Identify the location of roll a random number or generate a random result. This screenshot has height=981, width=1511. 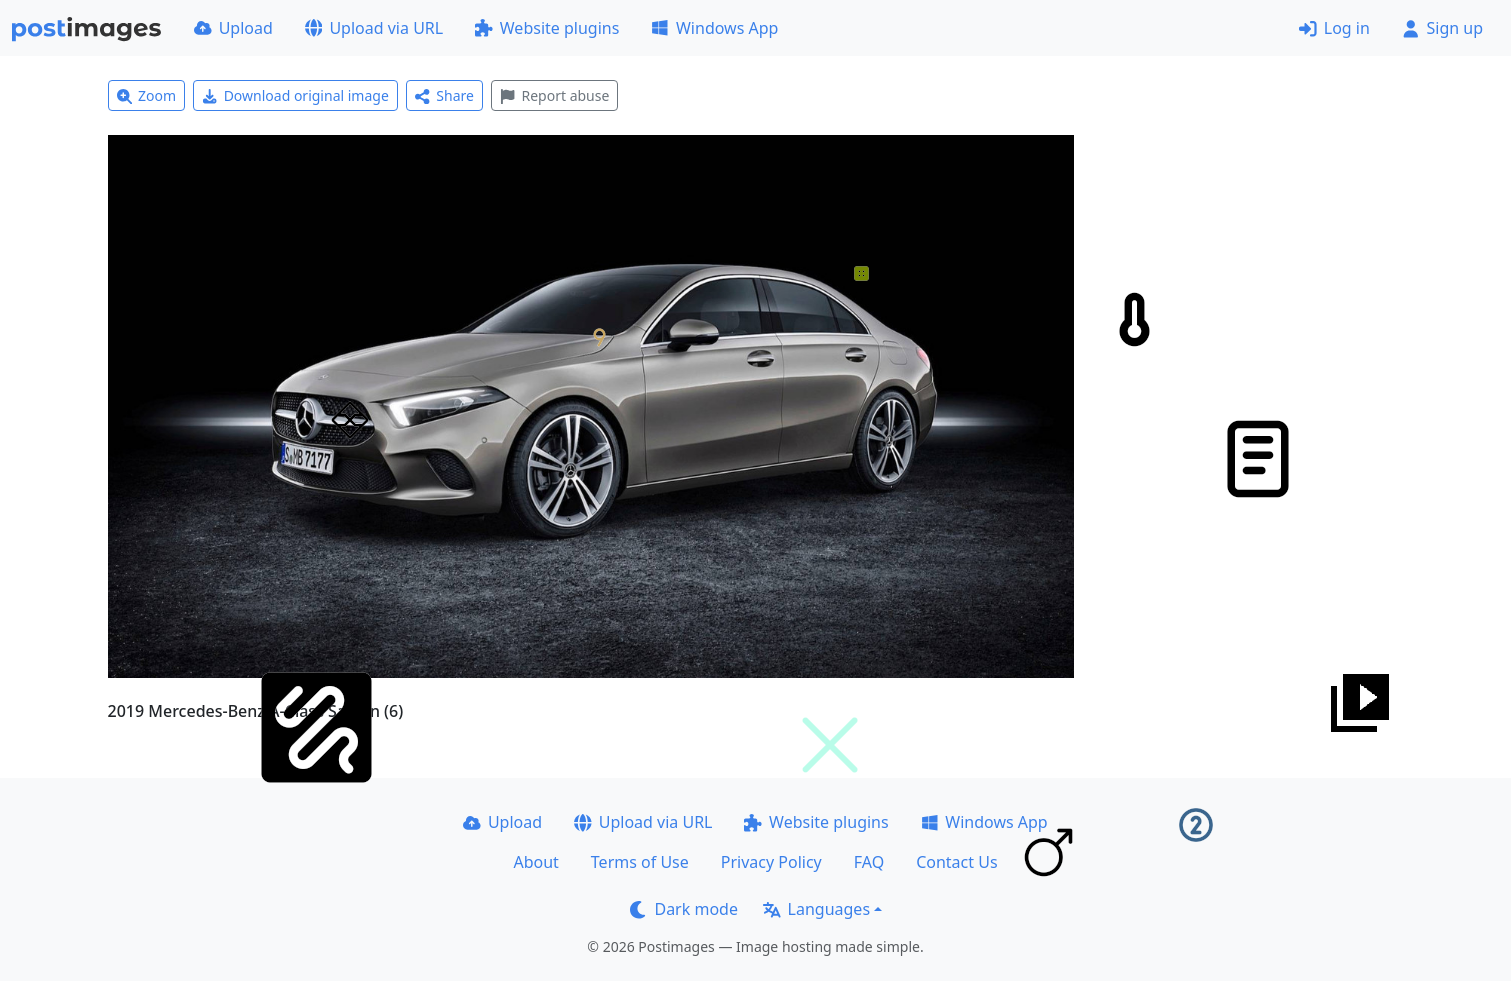
(861, 273).